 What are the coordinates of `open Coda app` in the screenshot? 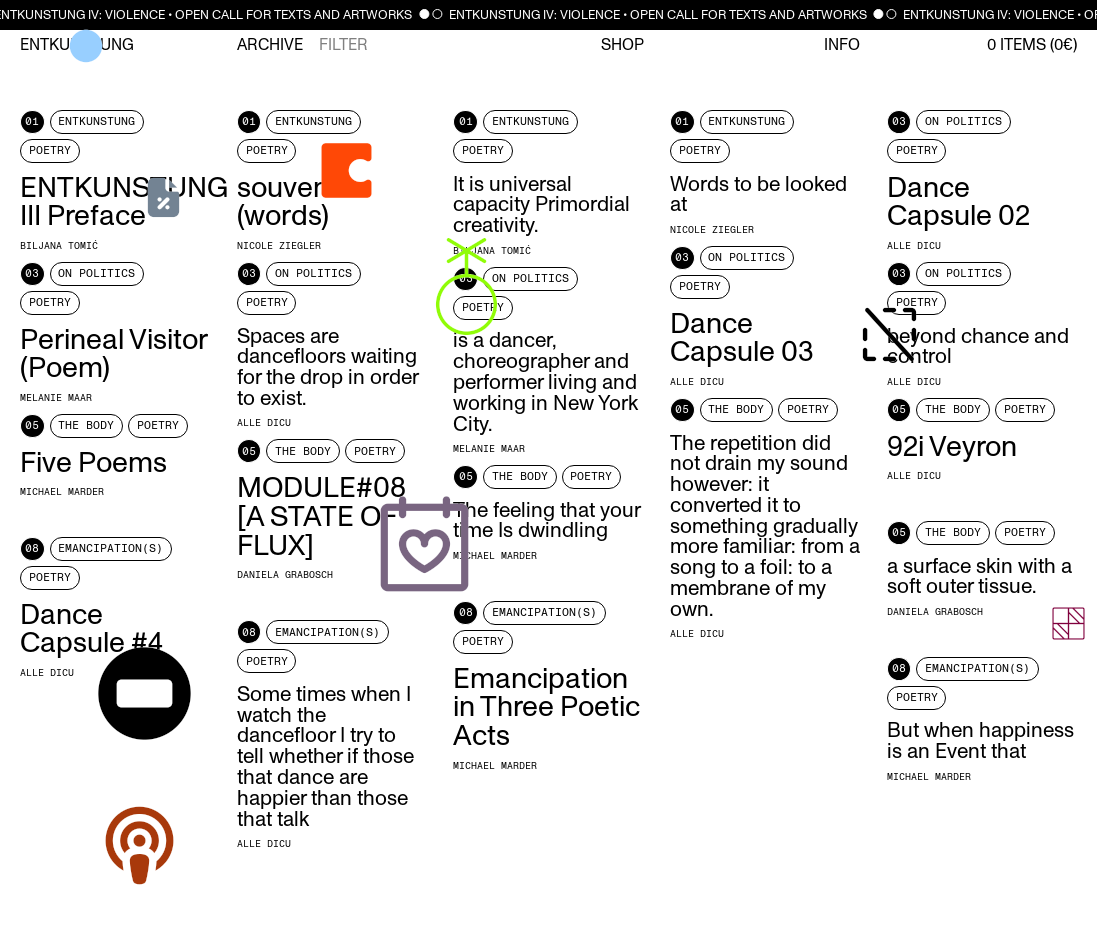 It's located at (346, 170).